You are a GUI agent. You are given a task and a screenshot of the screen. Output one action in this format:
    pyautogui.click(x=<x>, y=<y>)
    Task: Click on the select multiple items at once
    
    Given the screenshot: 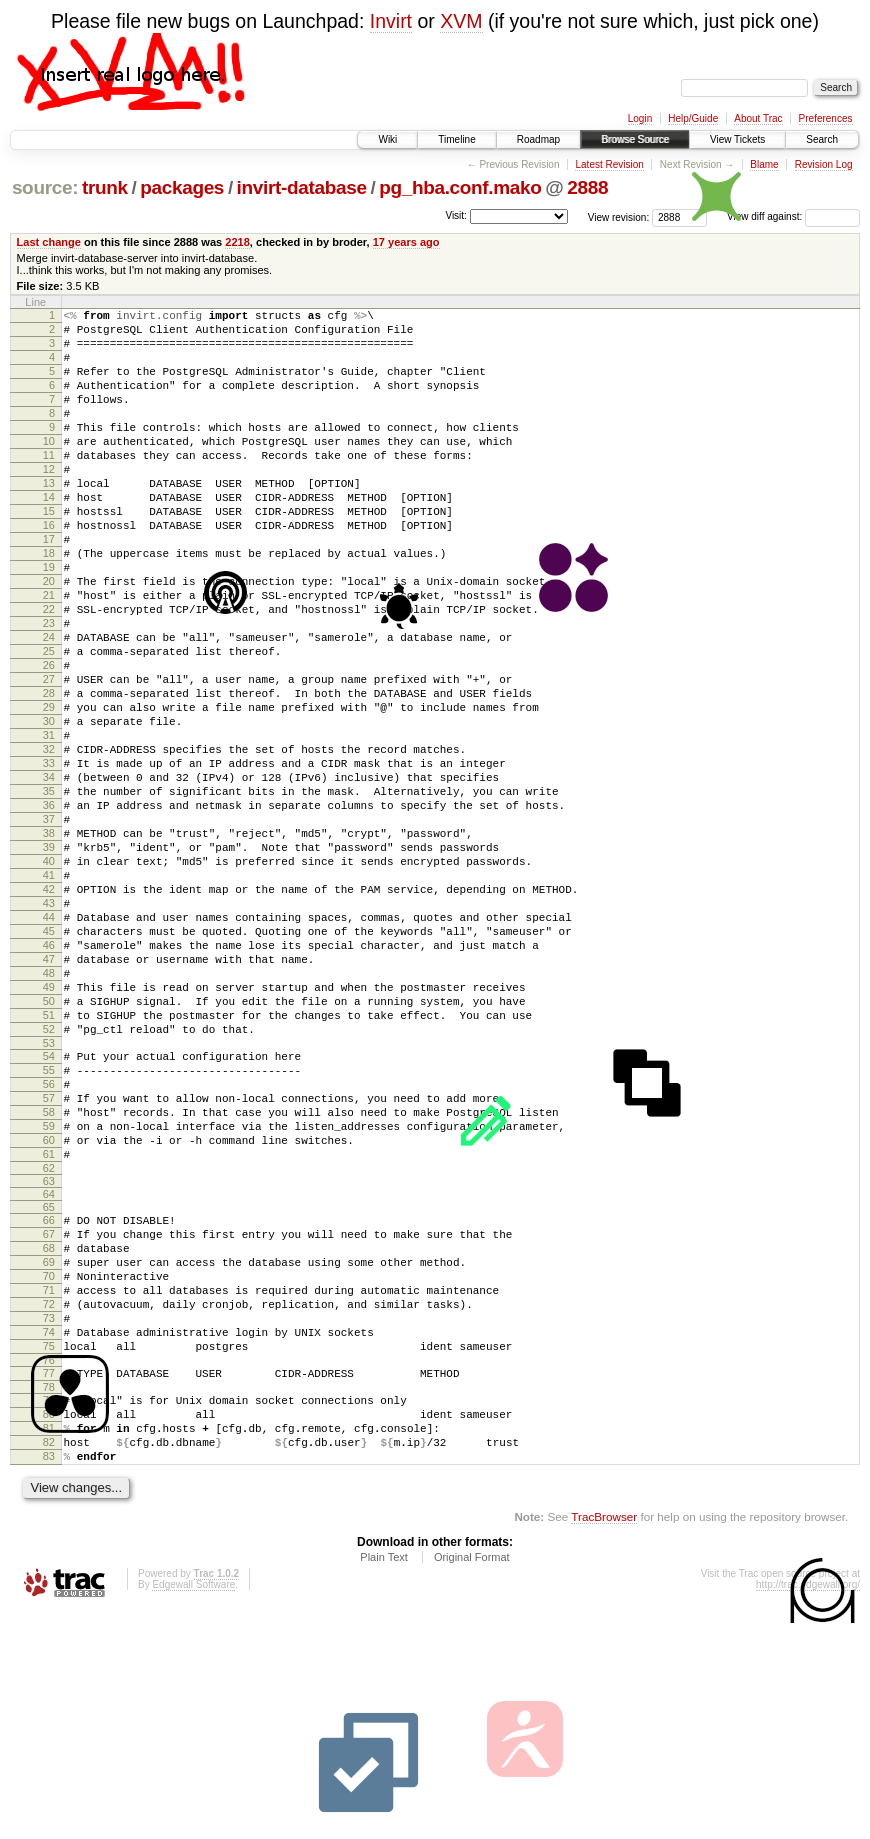 What is the action you would take?
    pyautogui.click(x=368, y=1762)
    